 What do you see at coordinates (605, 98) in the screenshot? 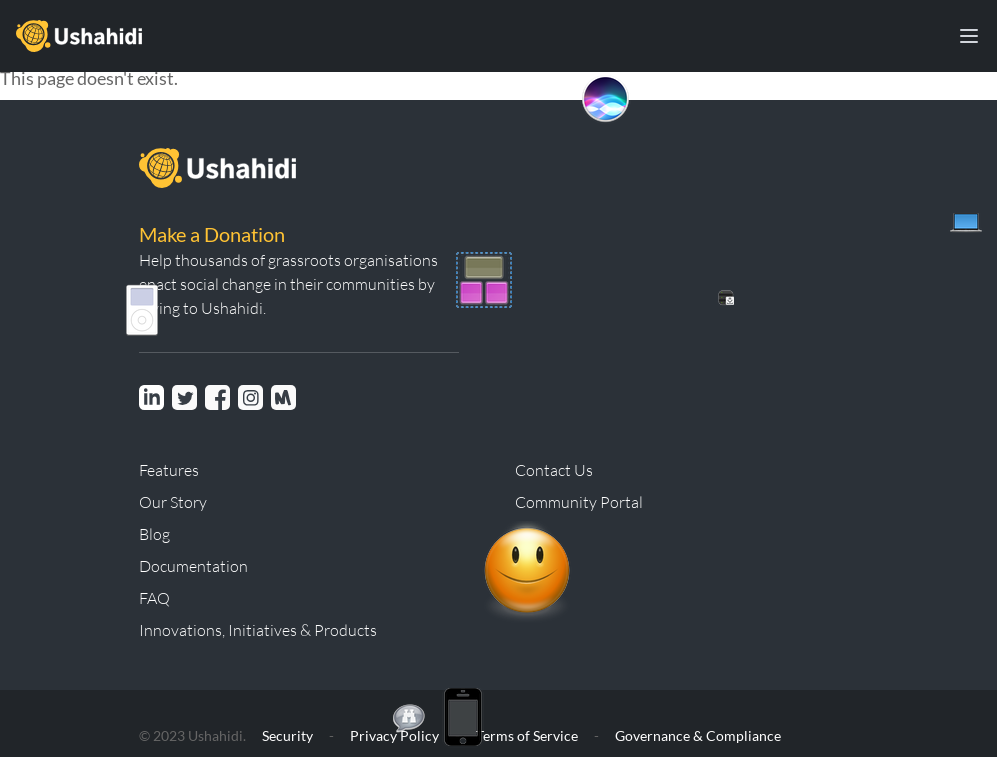
I see `open Siri settings and preferences` at bounding box center [605, 98].